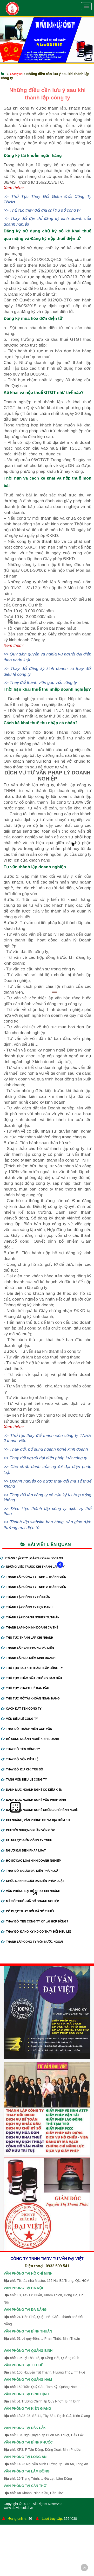 Image resolution: width=94 pixels, height=2576 pixels. What do you see at coordinates (60, 1565) in the screenshot?
I see `view more information or details` at bounding box center [60, 1565].